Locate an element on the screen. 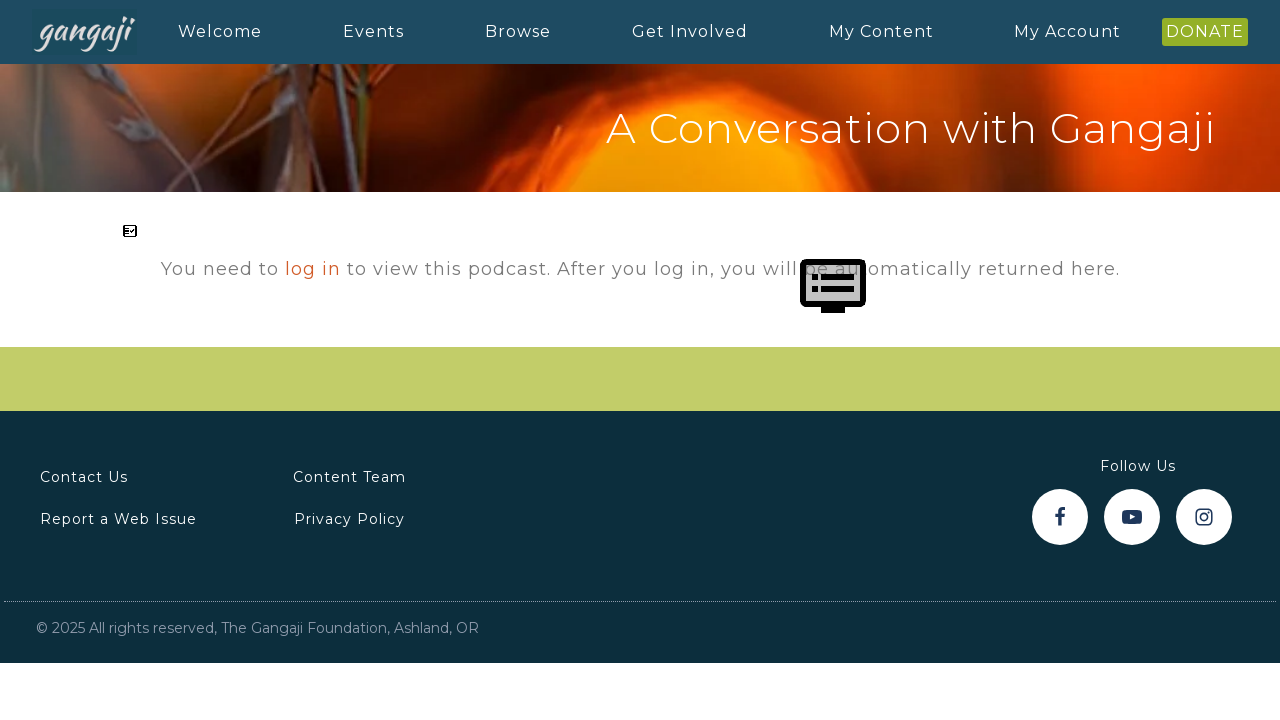 The image size is (1280, 720). access DVR or recorded content is located at coordinates (833, 286).